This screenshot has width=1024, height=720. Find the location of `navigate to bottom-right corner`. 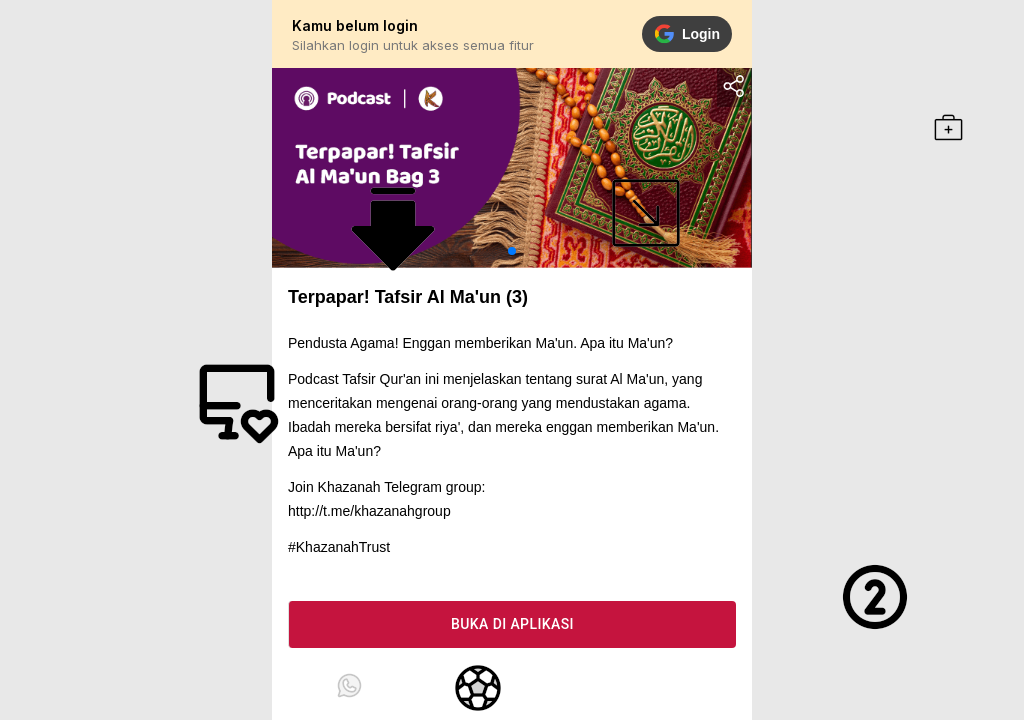

navigate to bottom-right corner is located at coordinates (646, 213).